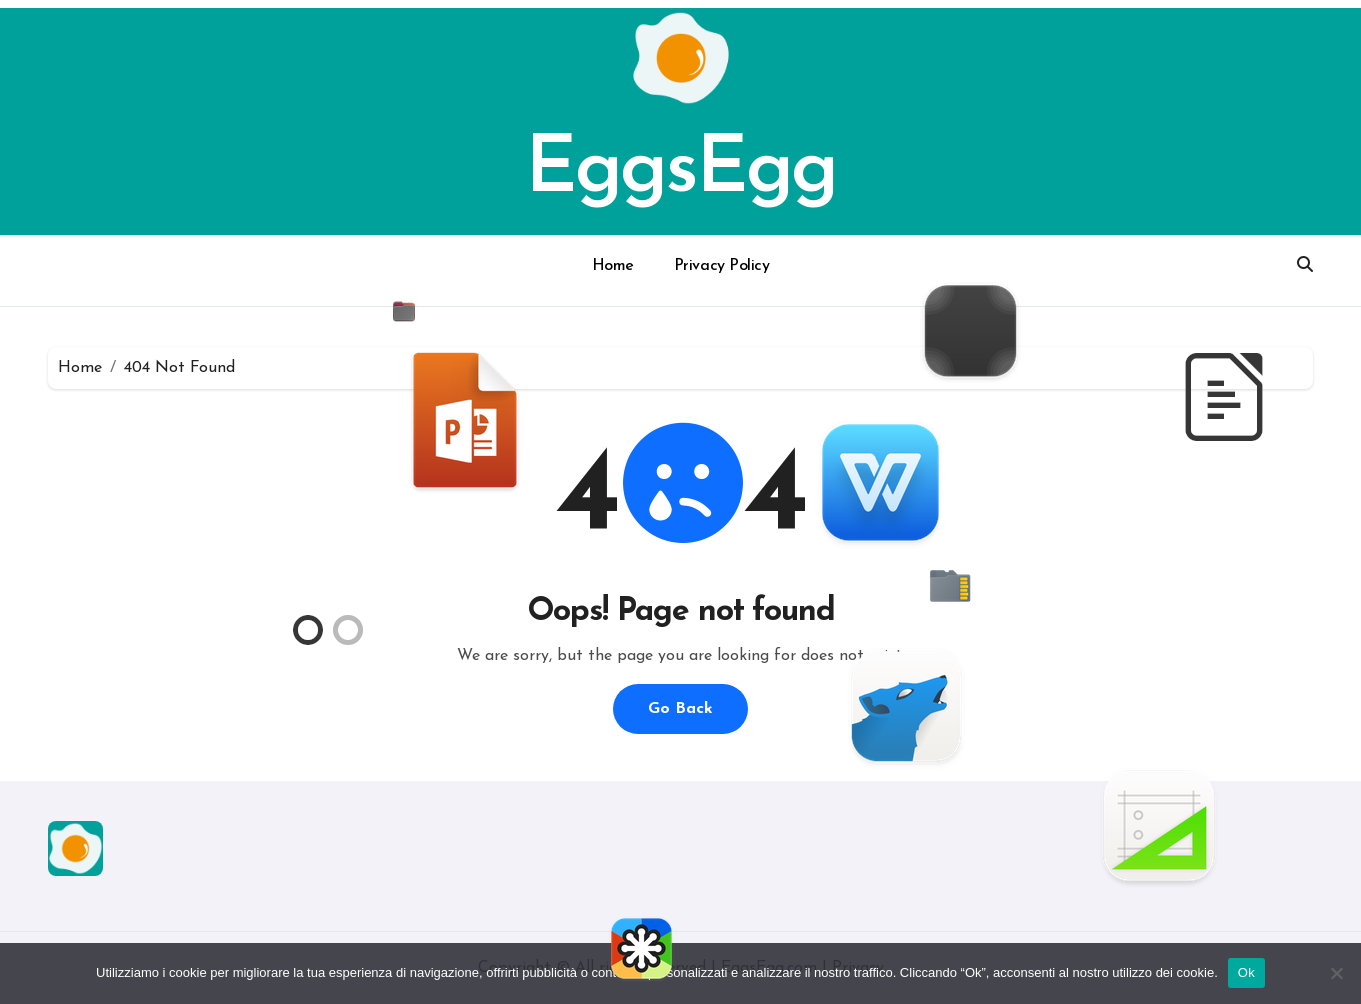 The height and width of the screenshot is (1004, 1361). What do you see at coordinates (328, 630) in the screenshot?
I see `connect your flickr account` at bounding box center [328, 630].